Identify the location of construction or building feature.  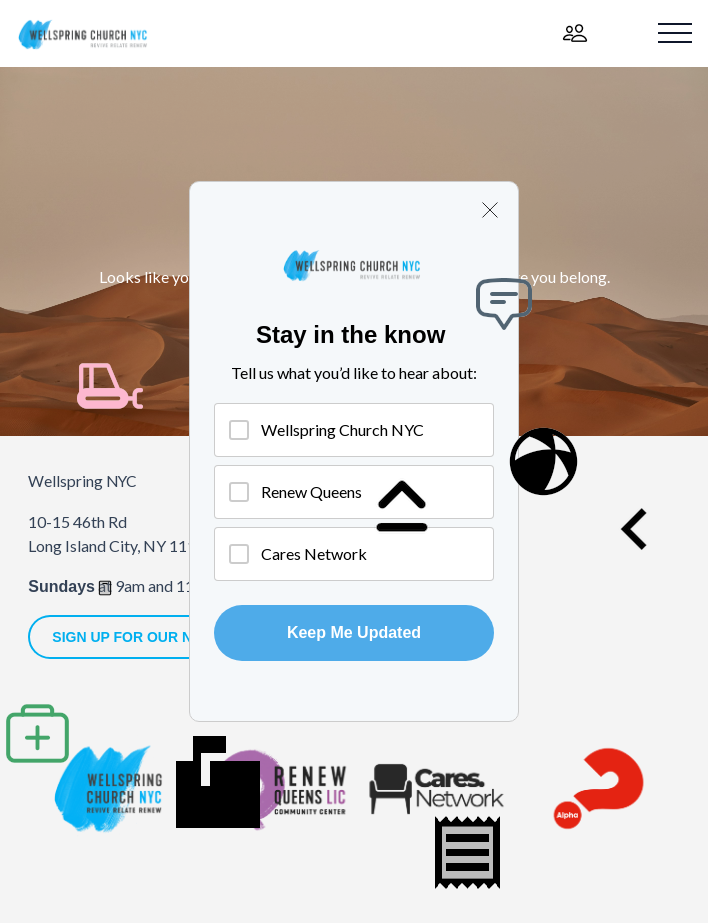
(110, 386).